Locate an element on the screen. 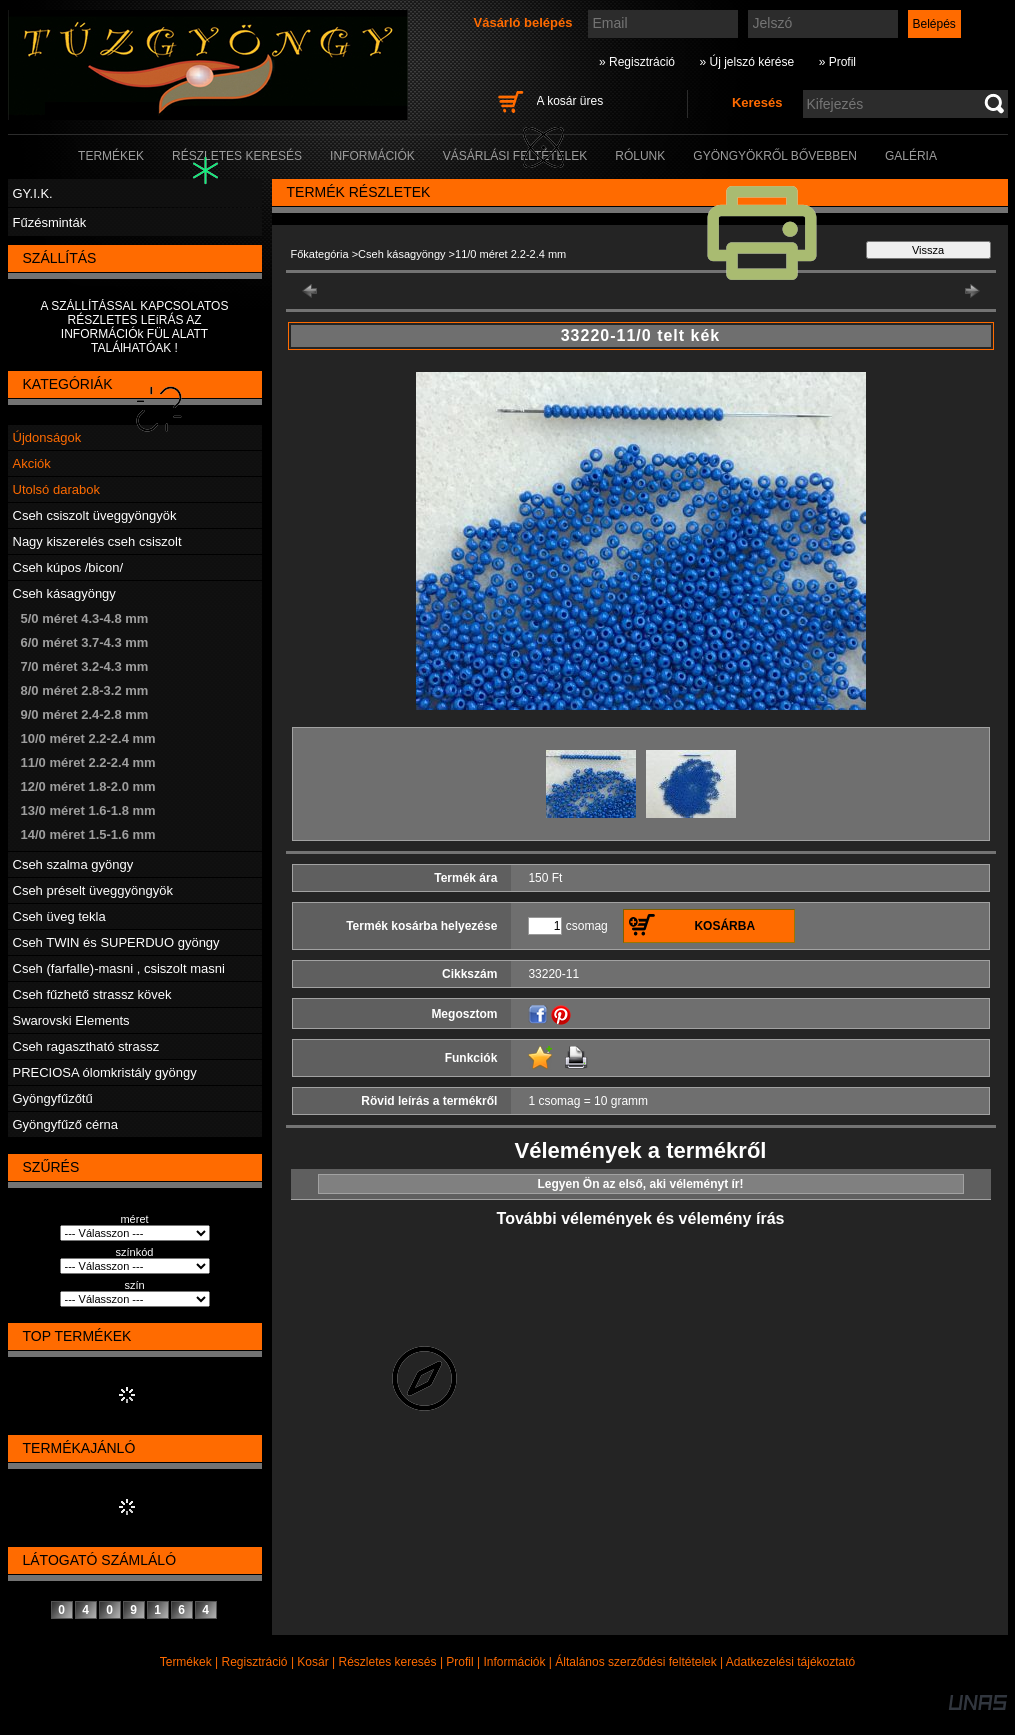 Image resolution: width=1015 pixels, height=1735 pixels. access navigation or directions is located at coordinates (424, 1378).